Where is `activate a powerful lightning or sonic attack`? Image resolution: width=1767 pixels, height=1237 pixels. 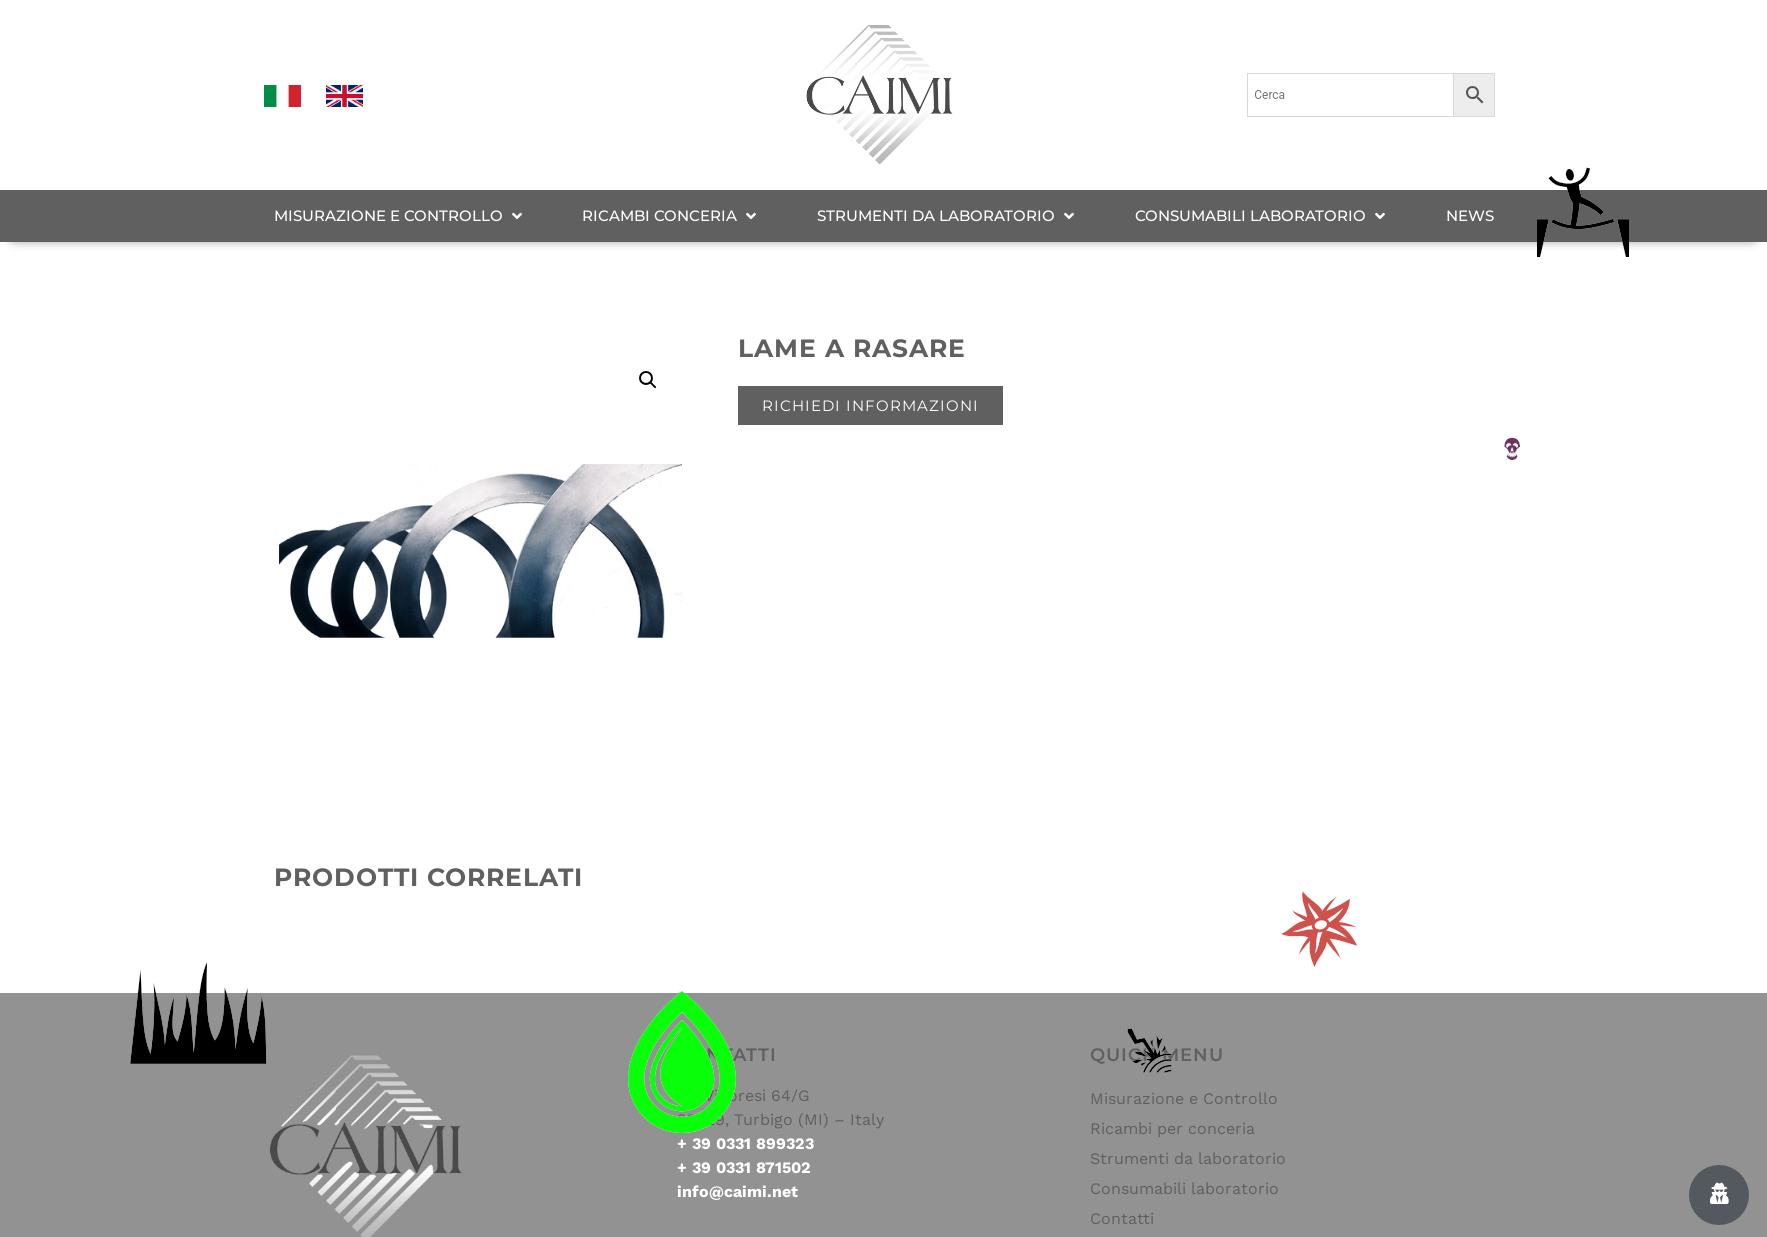
activate a powerful lightning or sonic attack is located at coordinates (1149, 1050).